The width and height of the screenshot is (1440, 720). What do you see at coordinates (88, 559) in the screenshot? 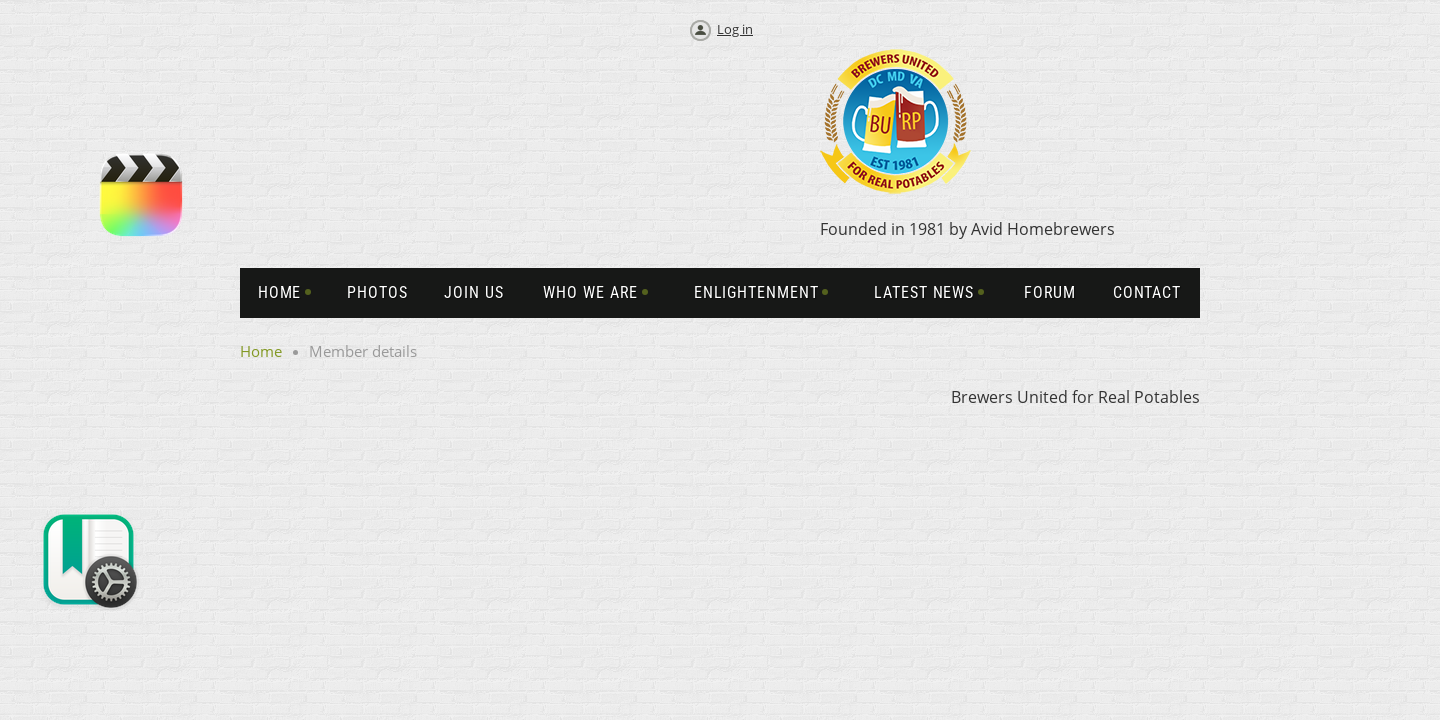
I see `open calibre ebook editor` at bounding box center [88, 559].